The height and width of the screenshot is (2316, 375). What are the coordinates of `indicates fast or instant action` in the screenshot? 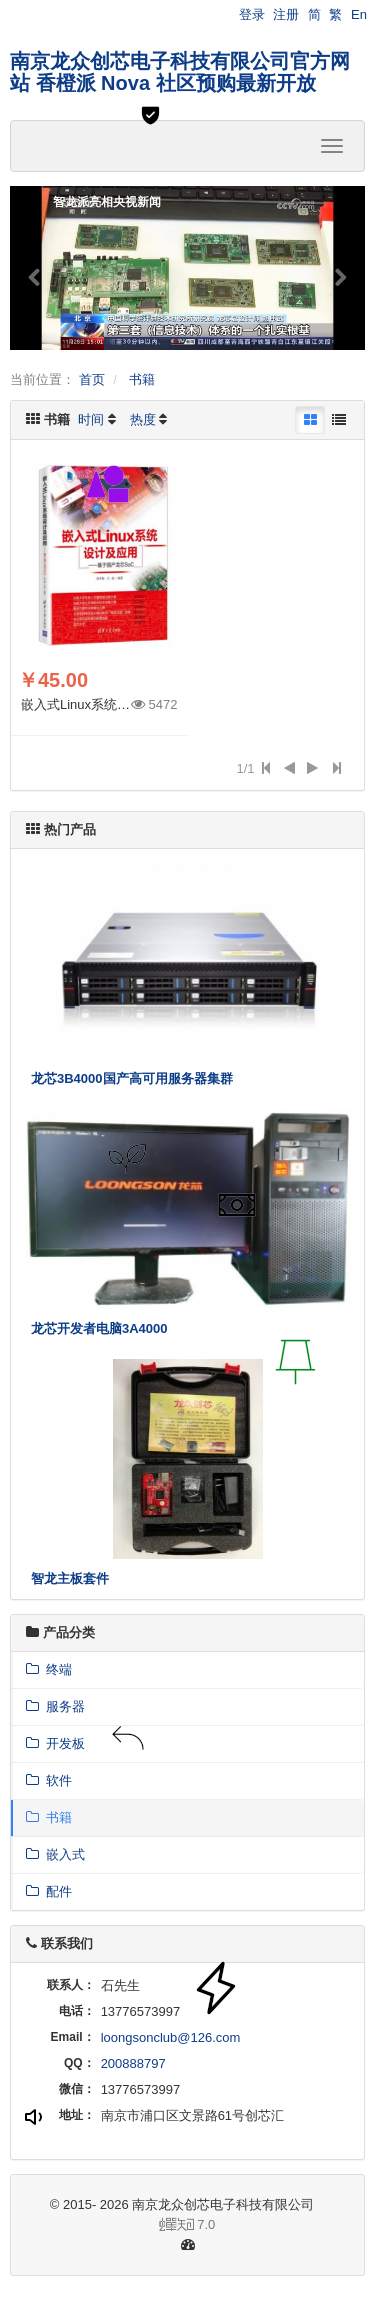 It's located at (216, 1988).